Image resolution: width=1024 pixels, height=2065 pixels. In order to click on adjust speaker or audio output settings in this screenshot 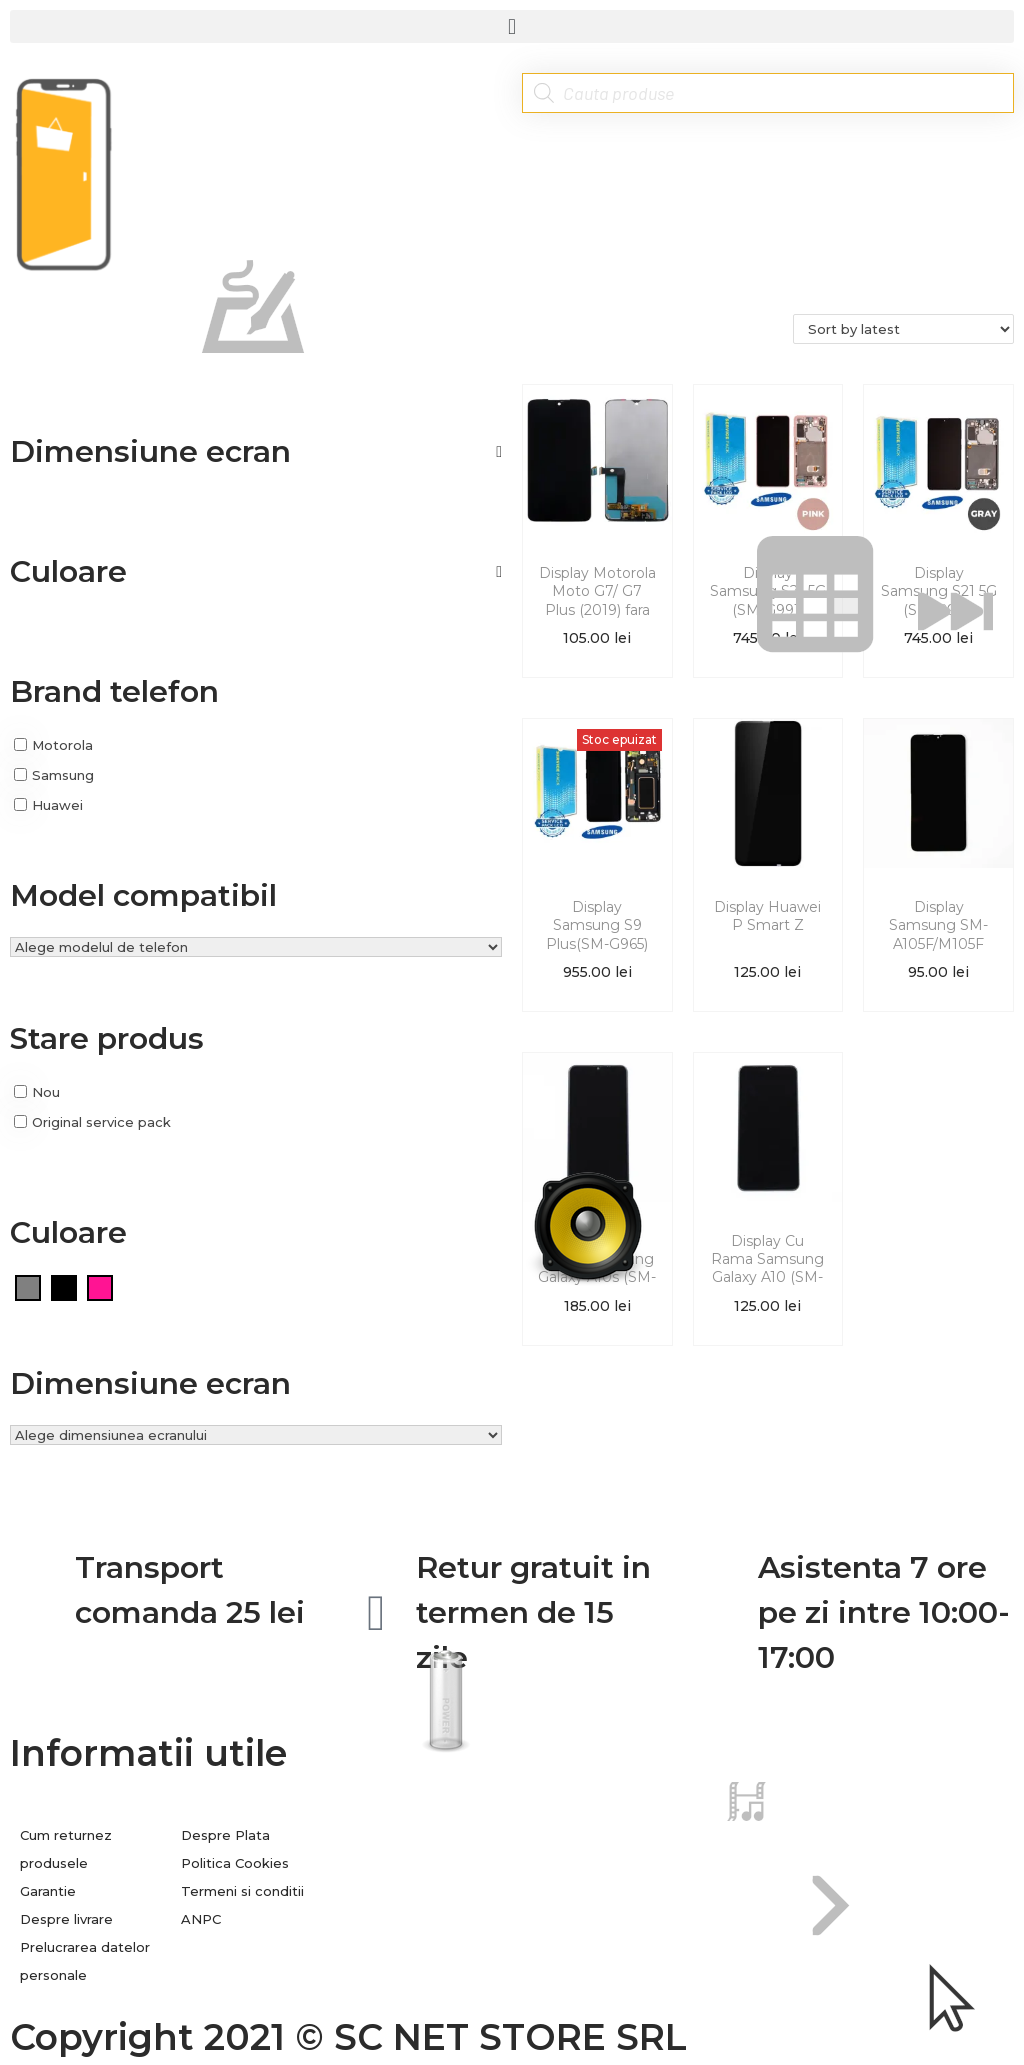, I will do `click(588, 1226)`.